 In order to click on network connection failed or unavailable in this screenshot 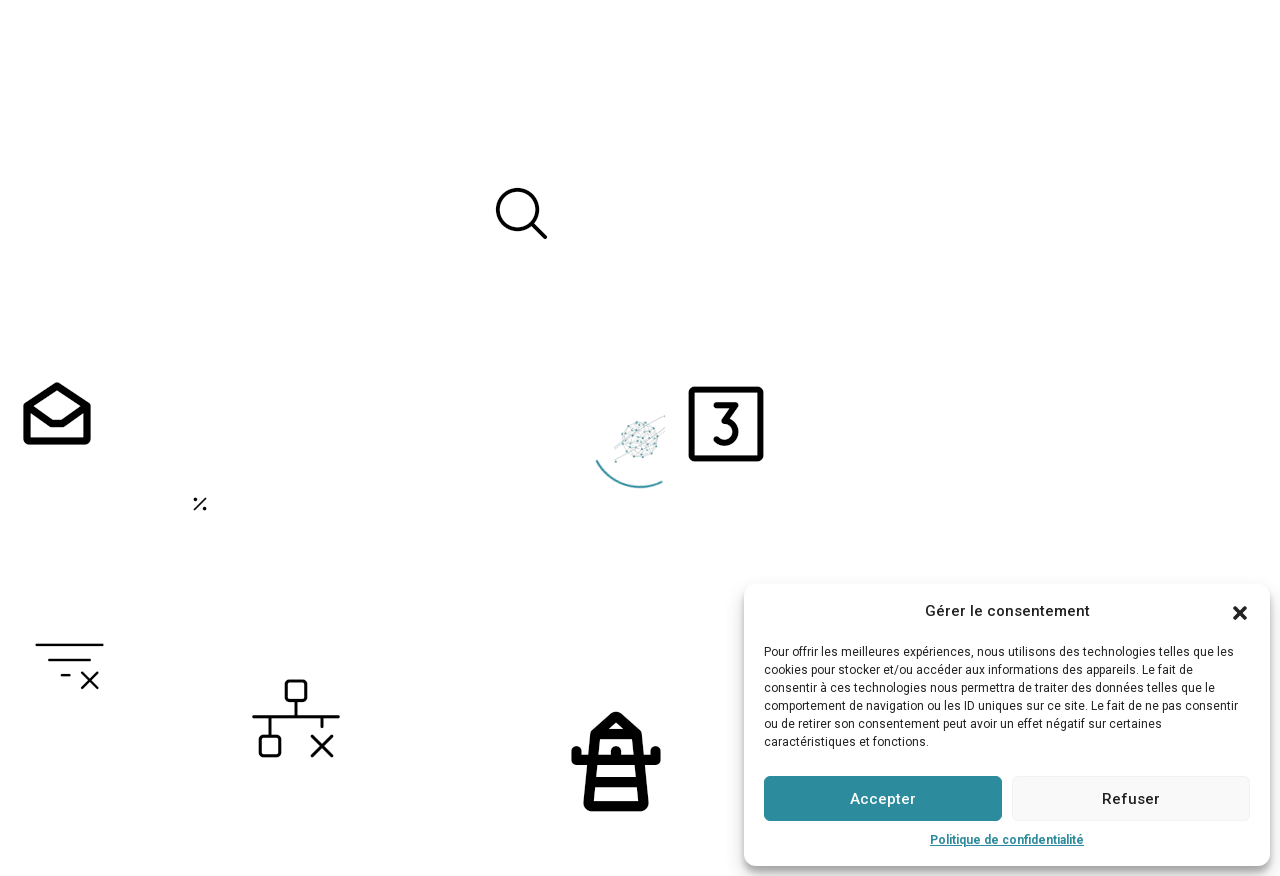, I will do `click(296, 720)`.